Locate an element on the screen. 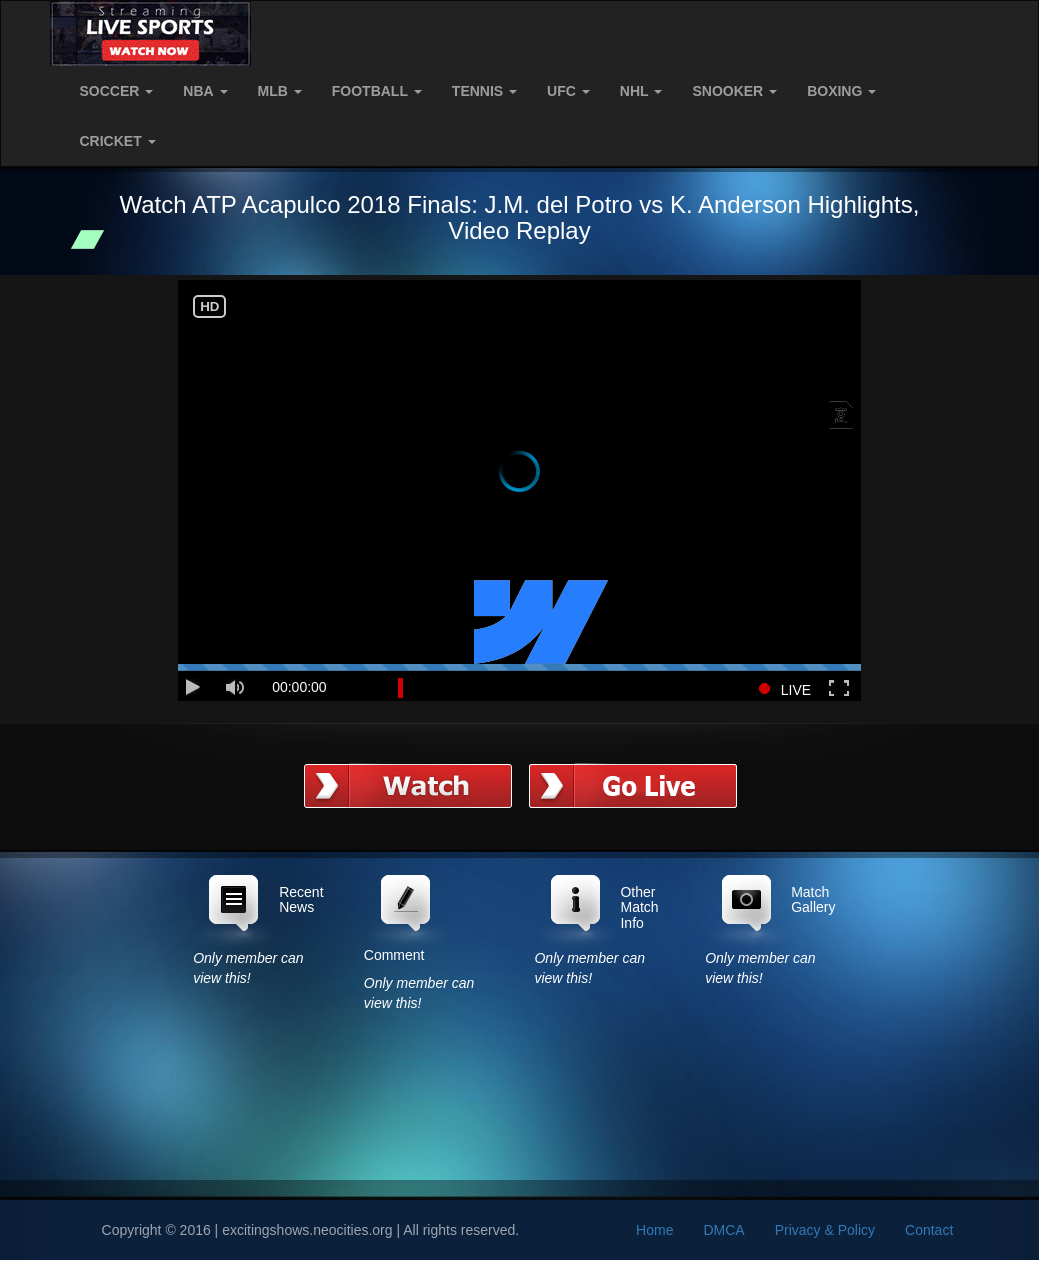  open a Hangul Word Processor (.hwp) document is located at coordinates (841, 415).